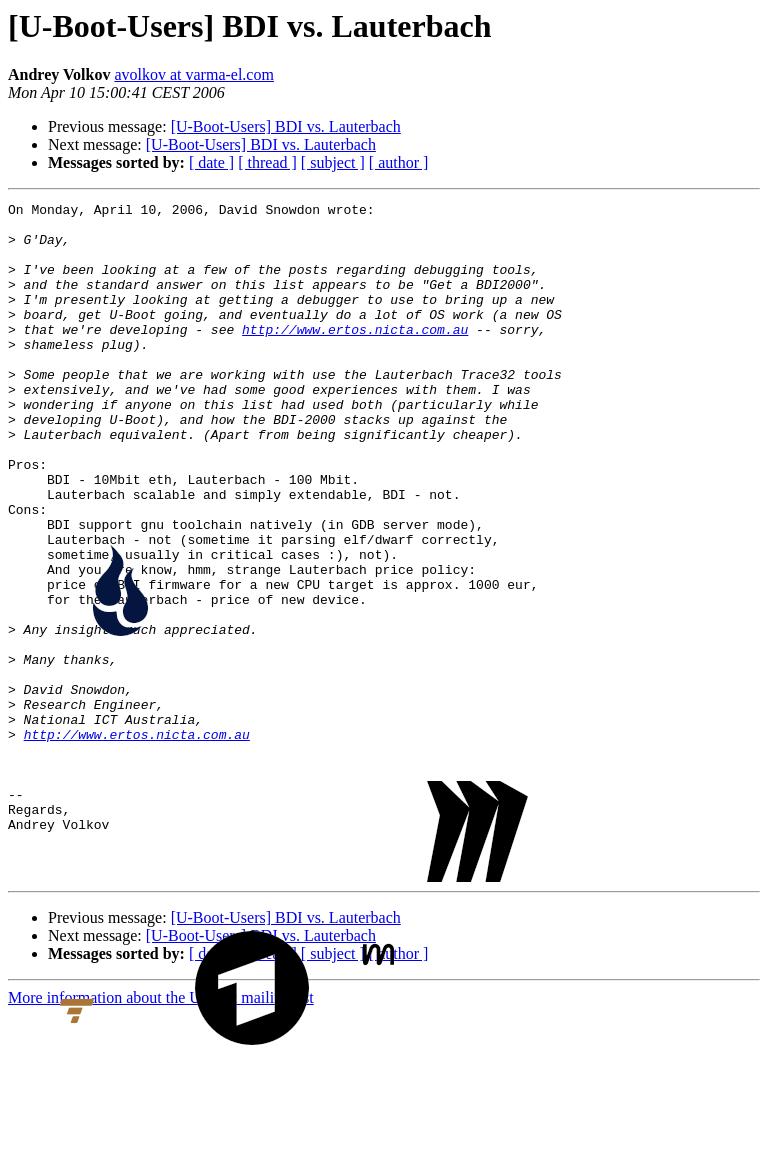 This screenshot has height=1150, width=768. Describe the element at coordinates (77, 1011) in the screenshot. I see `taipy brand logo` at that location.